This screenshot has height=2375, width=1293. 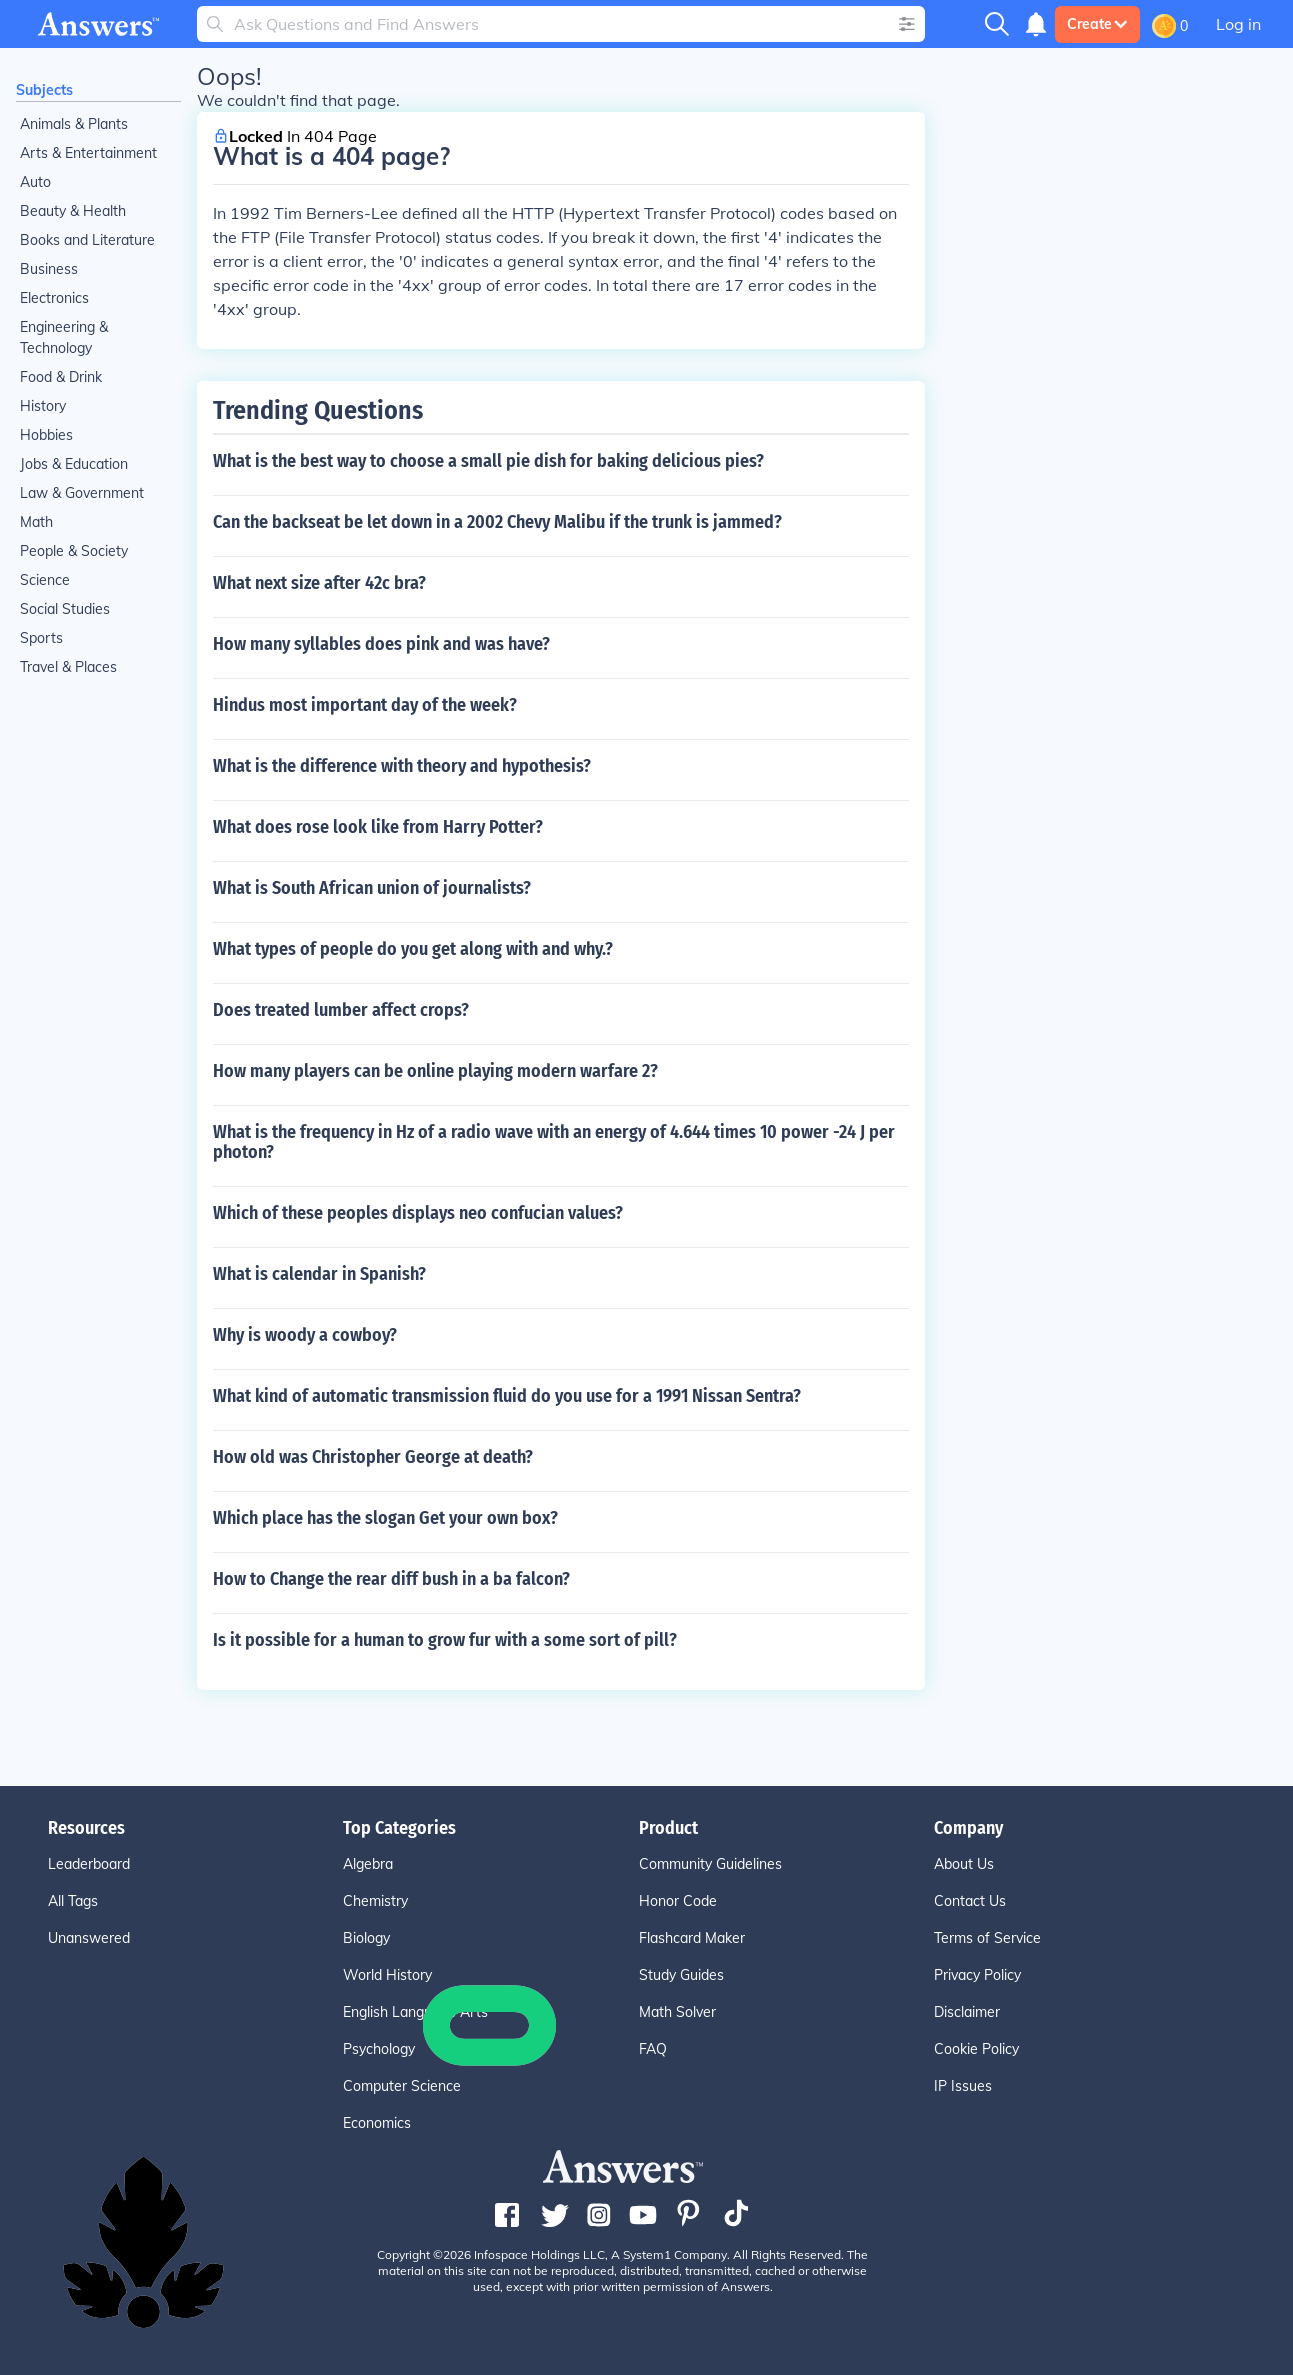 What do you see at coordinates (489, 2025) in the screenshot?
I see `open Oculus VR app or settings` at bounding box center [489, 2025].